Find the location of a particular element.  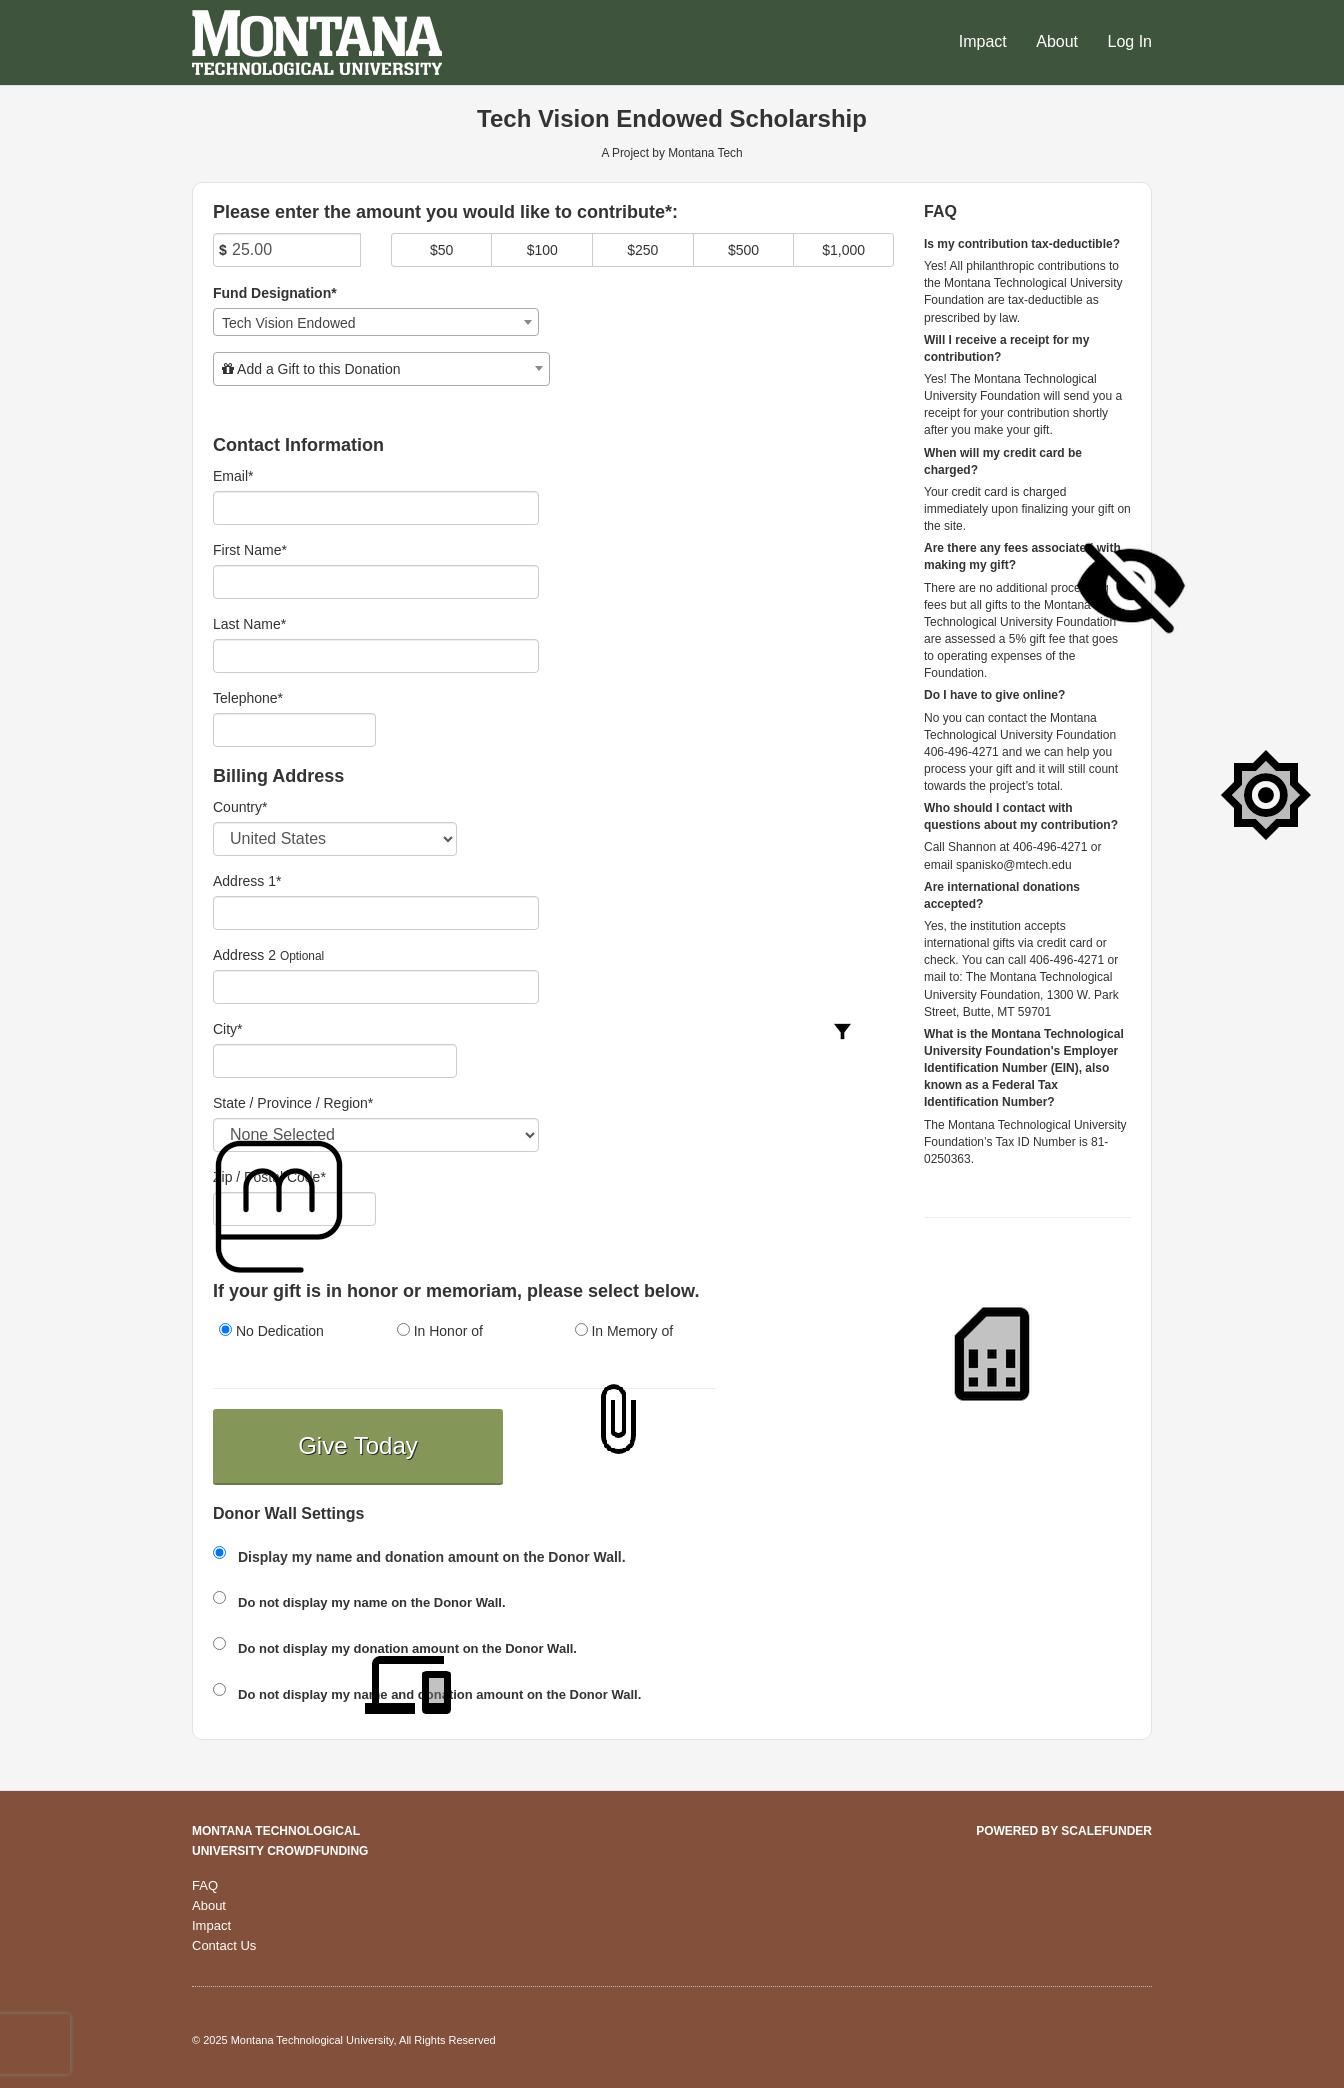

attach a file to your message is located at coordinates (617, 1419).